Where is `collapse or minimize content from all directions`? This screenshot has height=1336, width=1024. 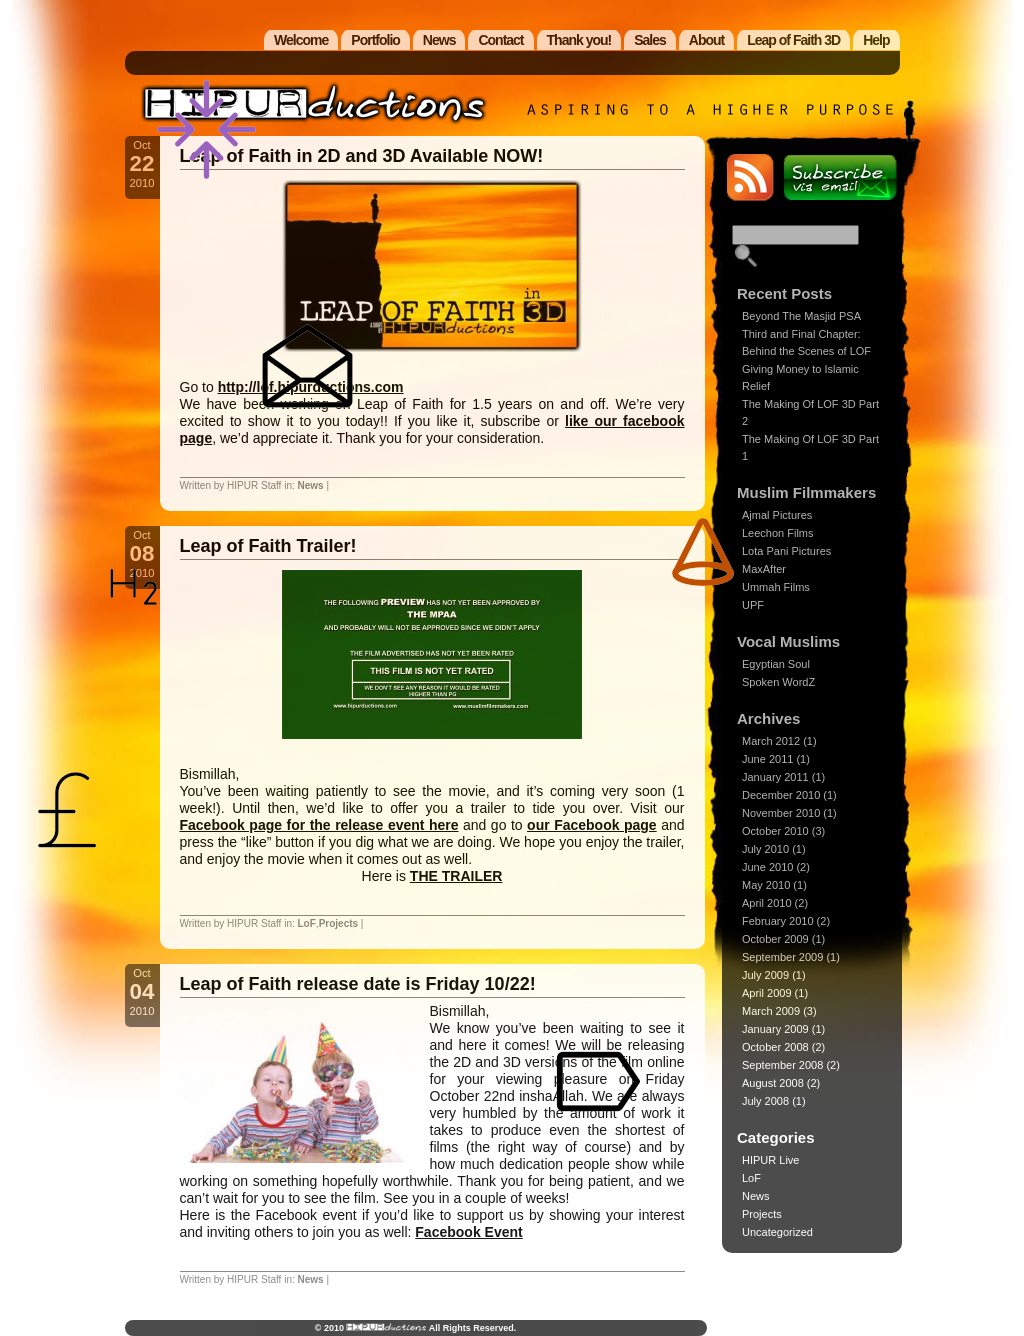 collapse or minimize content from all directions is located at coordinates (206, 129).